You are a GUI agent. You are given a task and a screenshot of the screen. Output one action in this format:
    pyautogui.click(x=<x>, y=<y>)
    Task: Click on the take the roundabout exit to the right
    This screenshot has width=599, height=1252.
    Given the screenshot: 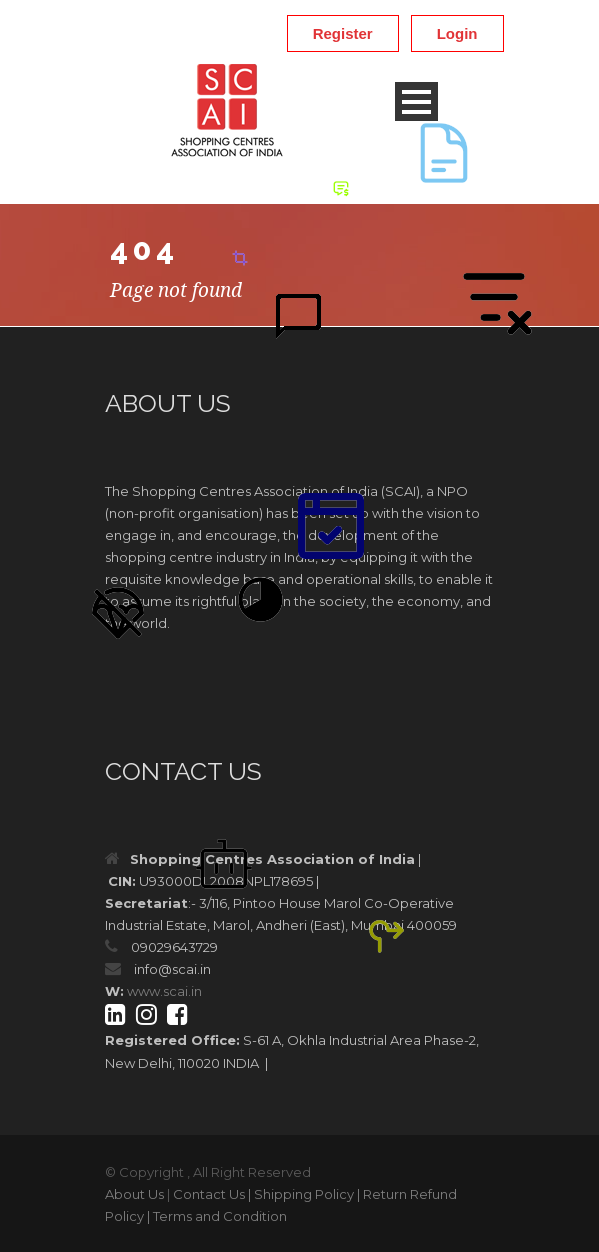 What is the action you would take?
    pyautogui.click(x=386, y=935)
    